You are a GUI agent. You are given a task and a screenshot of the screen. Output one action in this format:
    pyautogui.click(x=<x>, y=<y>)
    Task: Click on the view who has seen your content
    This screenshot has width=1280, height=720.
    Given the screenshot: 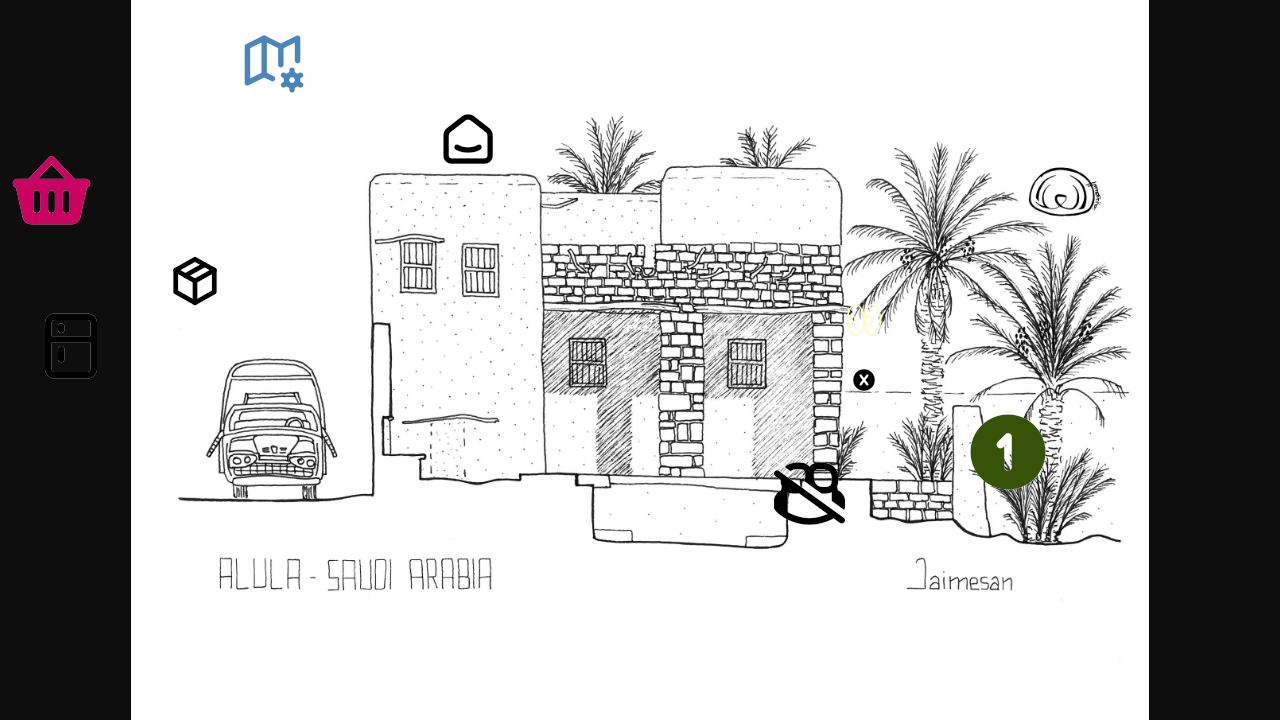 What is the action you would take?
    pyautogui.click(x=864, y=320)
    